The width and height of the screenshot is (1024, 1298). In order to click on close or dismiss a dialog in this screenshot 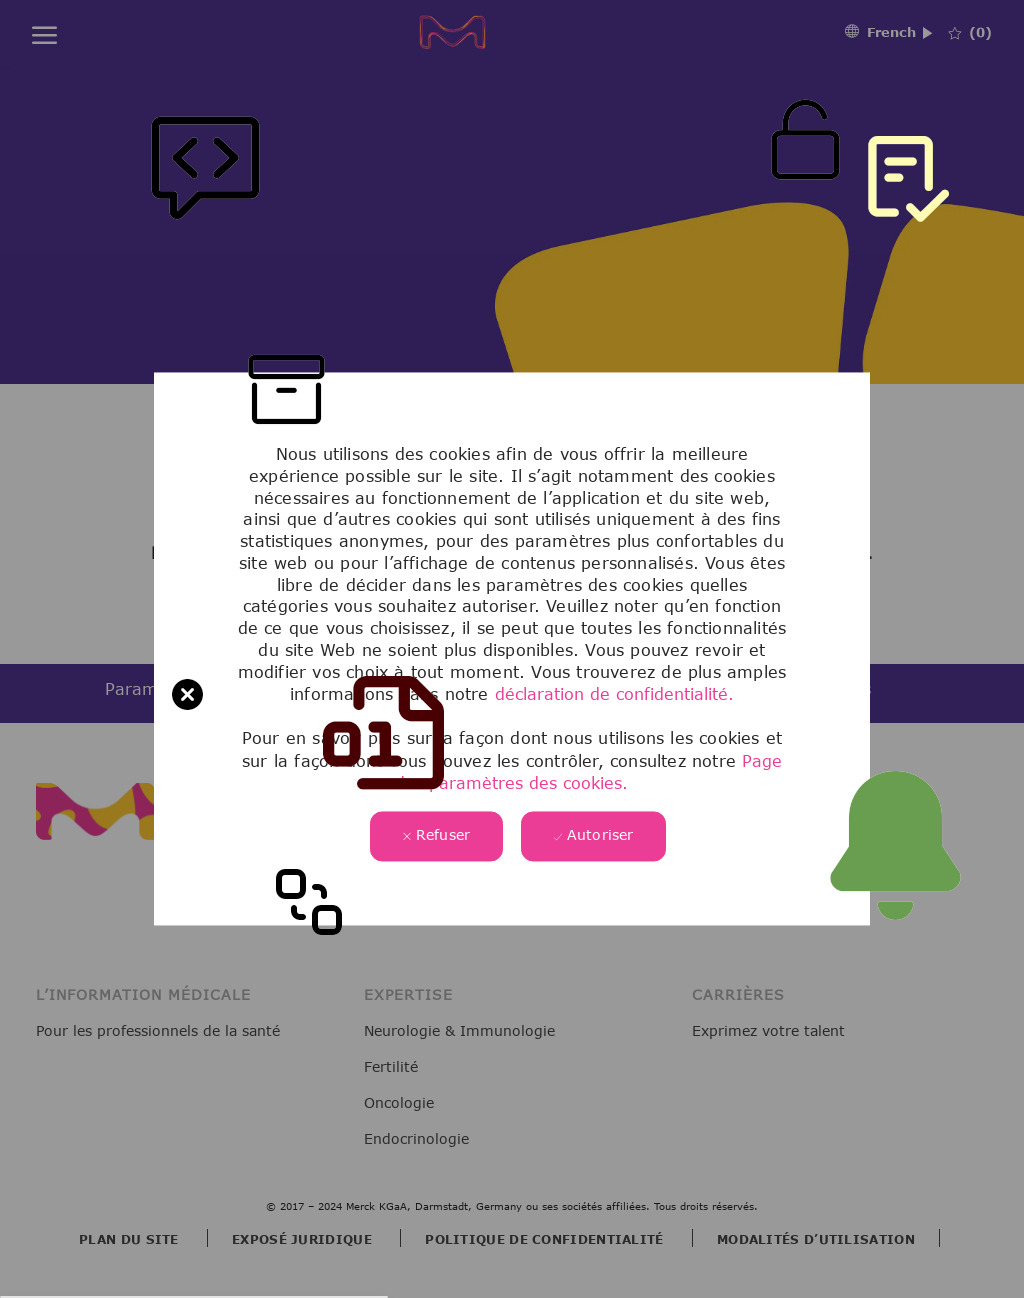, I will do `click(187, 694)`.